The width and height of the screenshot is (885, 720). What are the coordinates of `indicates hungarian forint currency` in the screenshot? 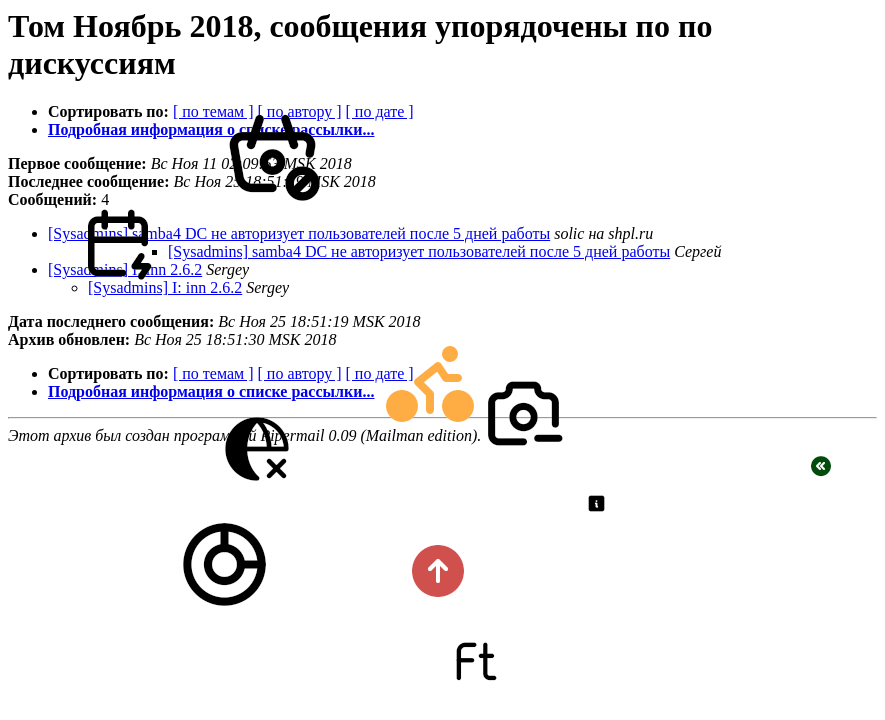 It's located at (476, 662).